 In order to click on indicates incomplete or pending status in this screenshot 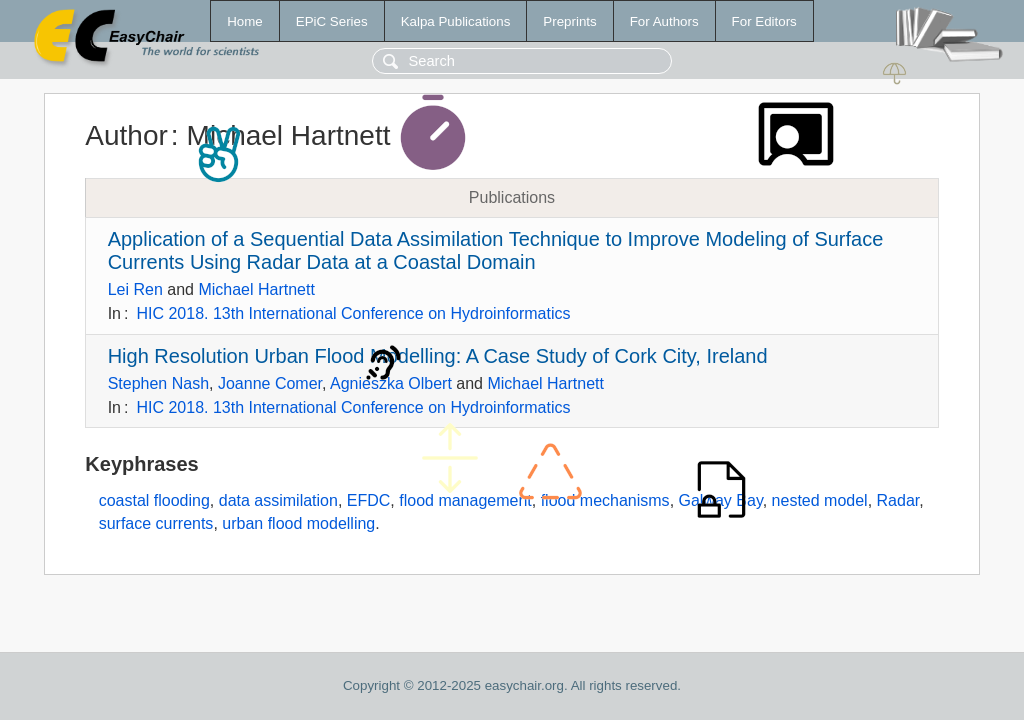, I will do `click(550, 472)`.